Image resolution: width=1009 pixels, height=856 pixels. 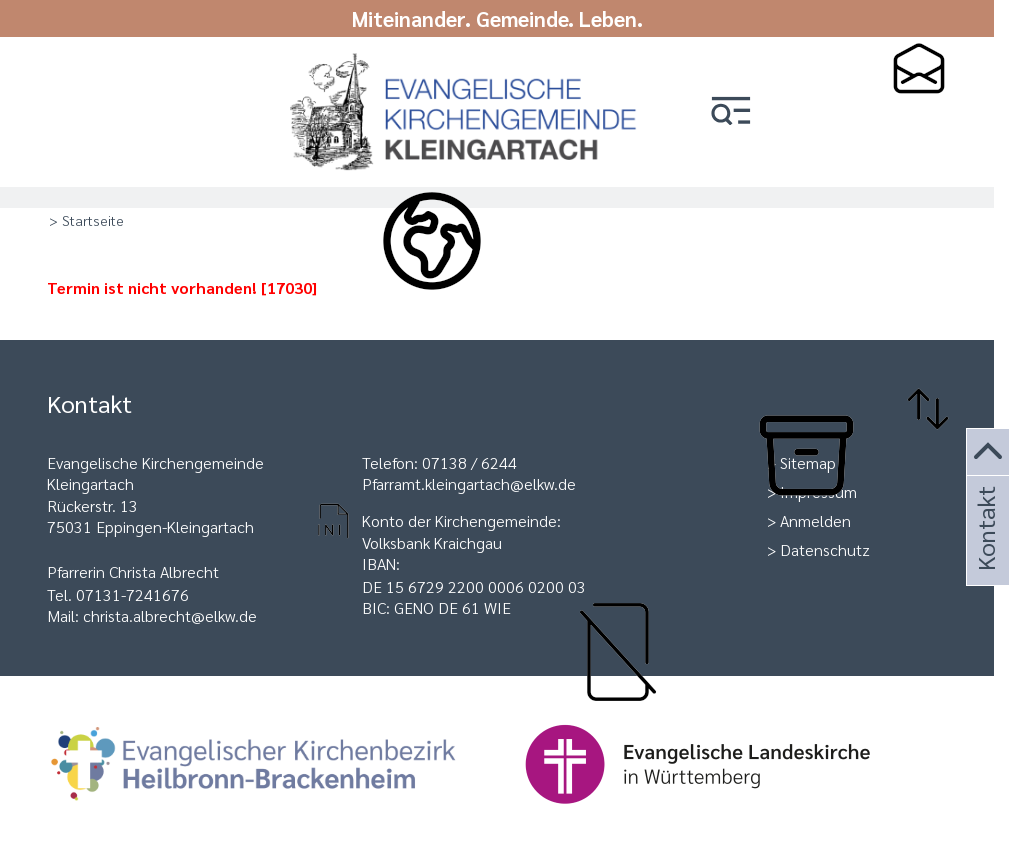 I want to click on sort items in ascending or descending order, so click(x=928, y=409).